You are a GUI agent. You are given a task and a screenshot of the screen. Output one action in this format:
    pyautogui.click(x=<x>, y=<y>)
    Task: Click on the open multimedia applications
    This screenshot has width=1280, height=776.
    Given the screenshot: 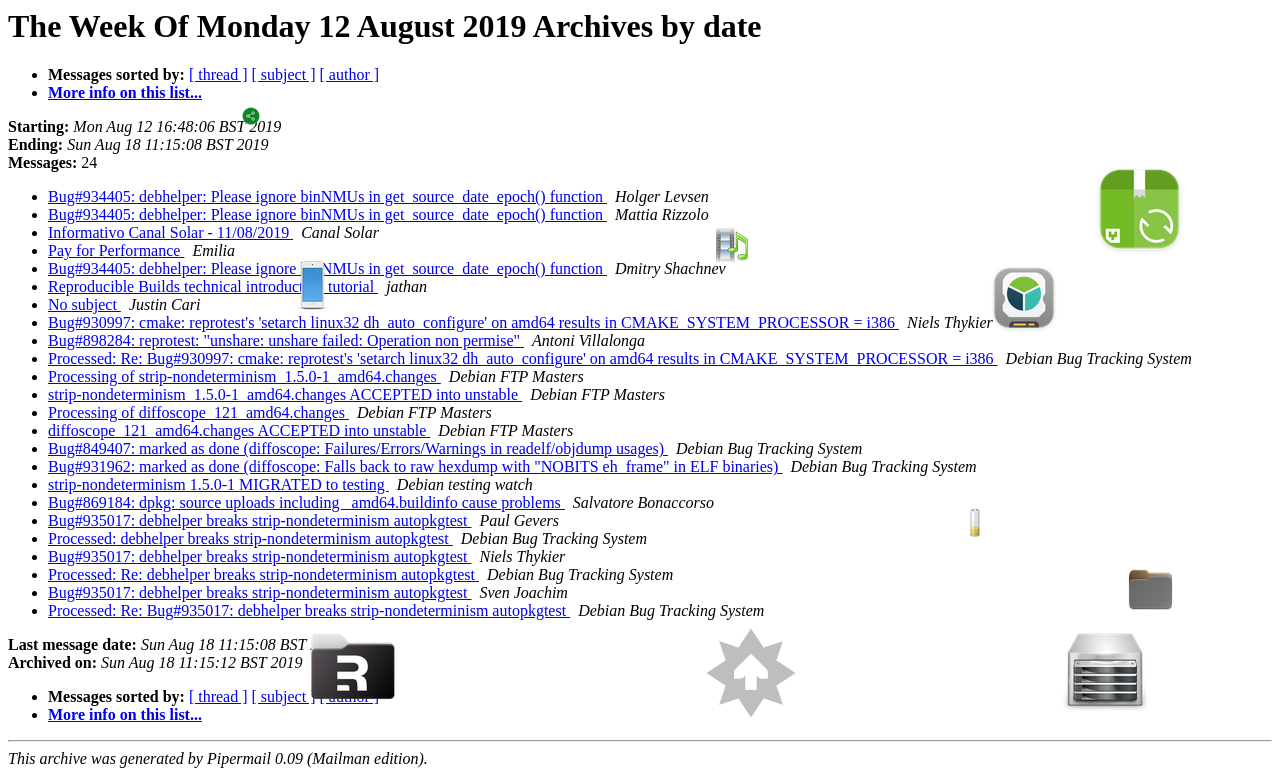 What is the action you would take?
    pyautogui.click(x=732, y=245)
    